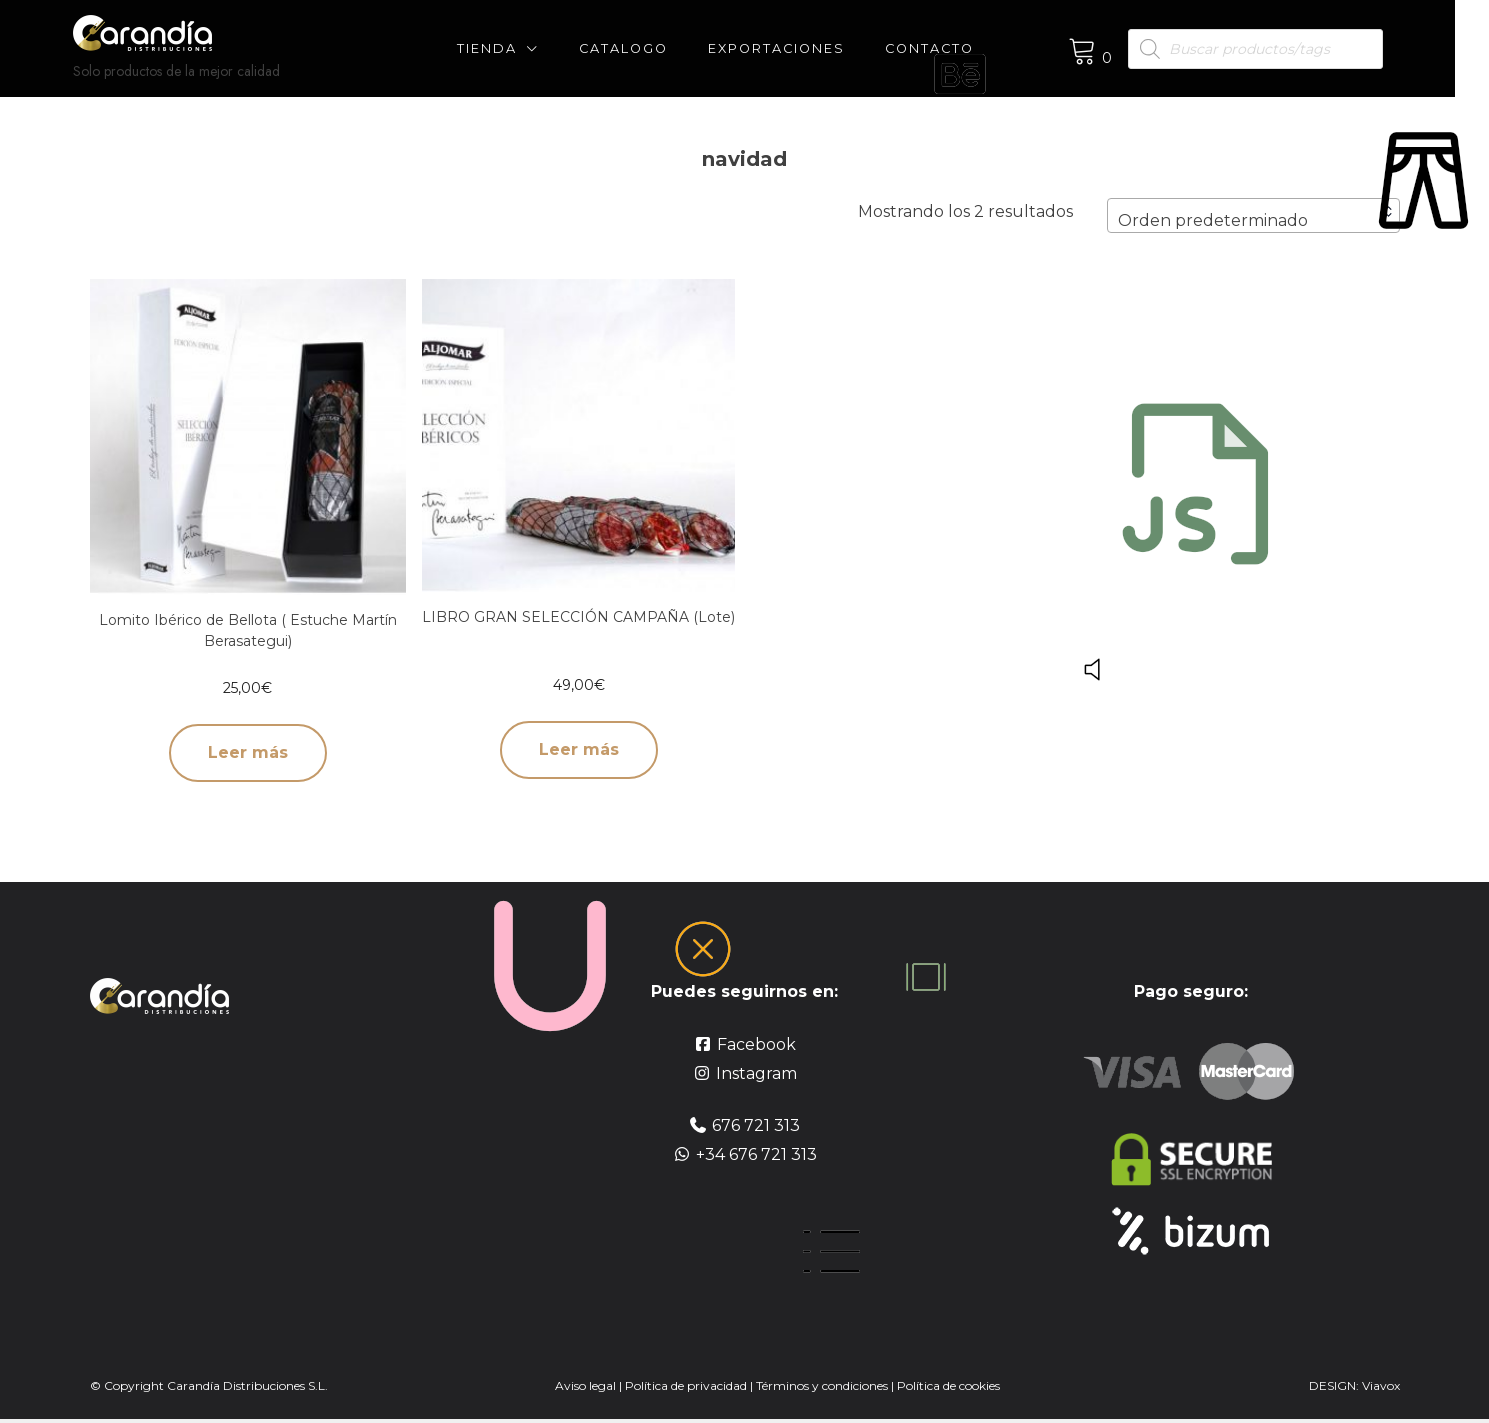  I want to click on the letter U character or text element, so click(550, 966).